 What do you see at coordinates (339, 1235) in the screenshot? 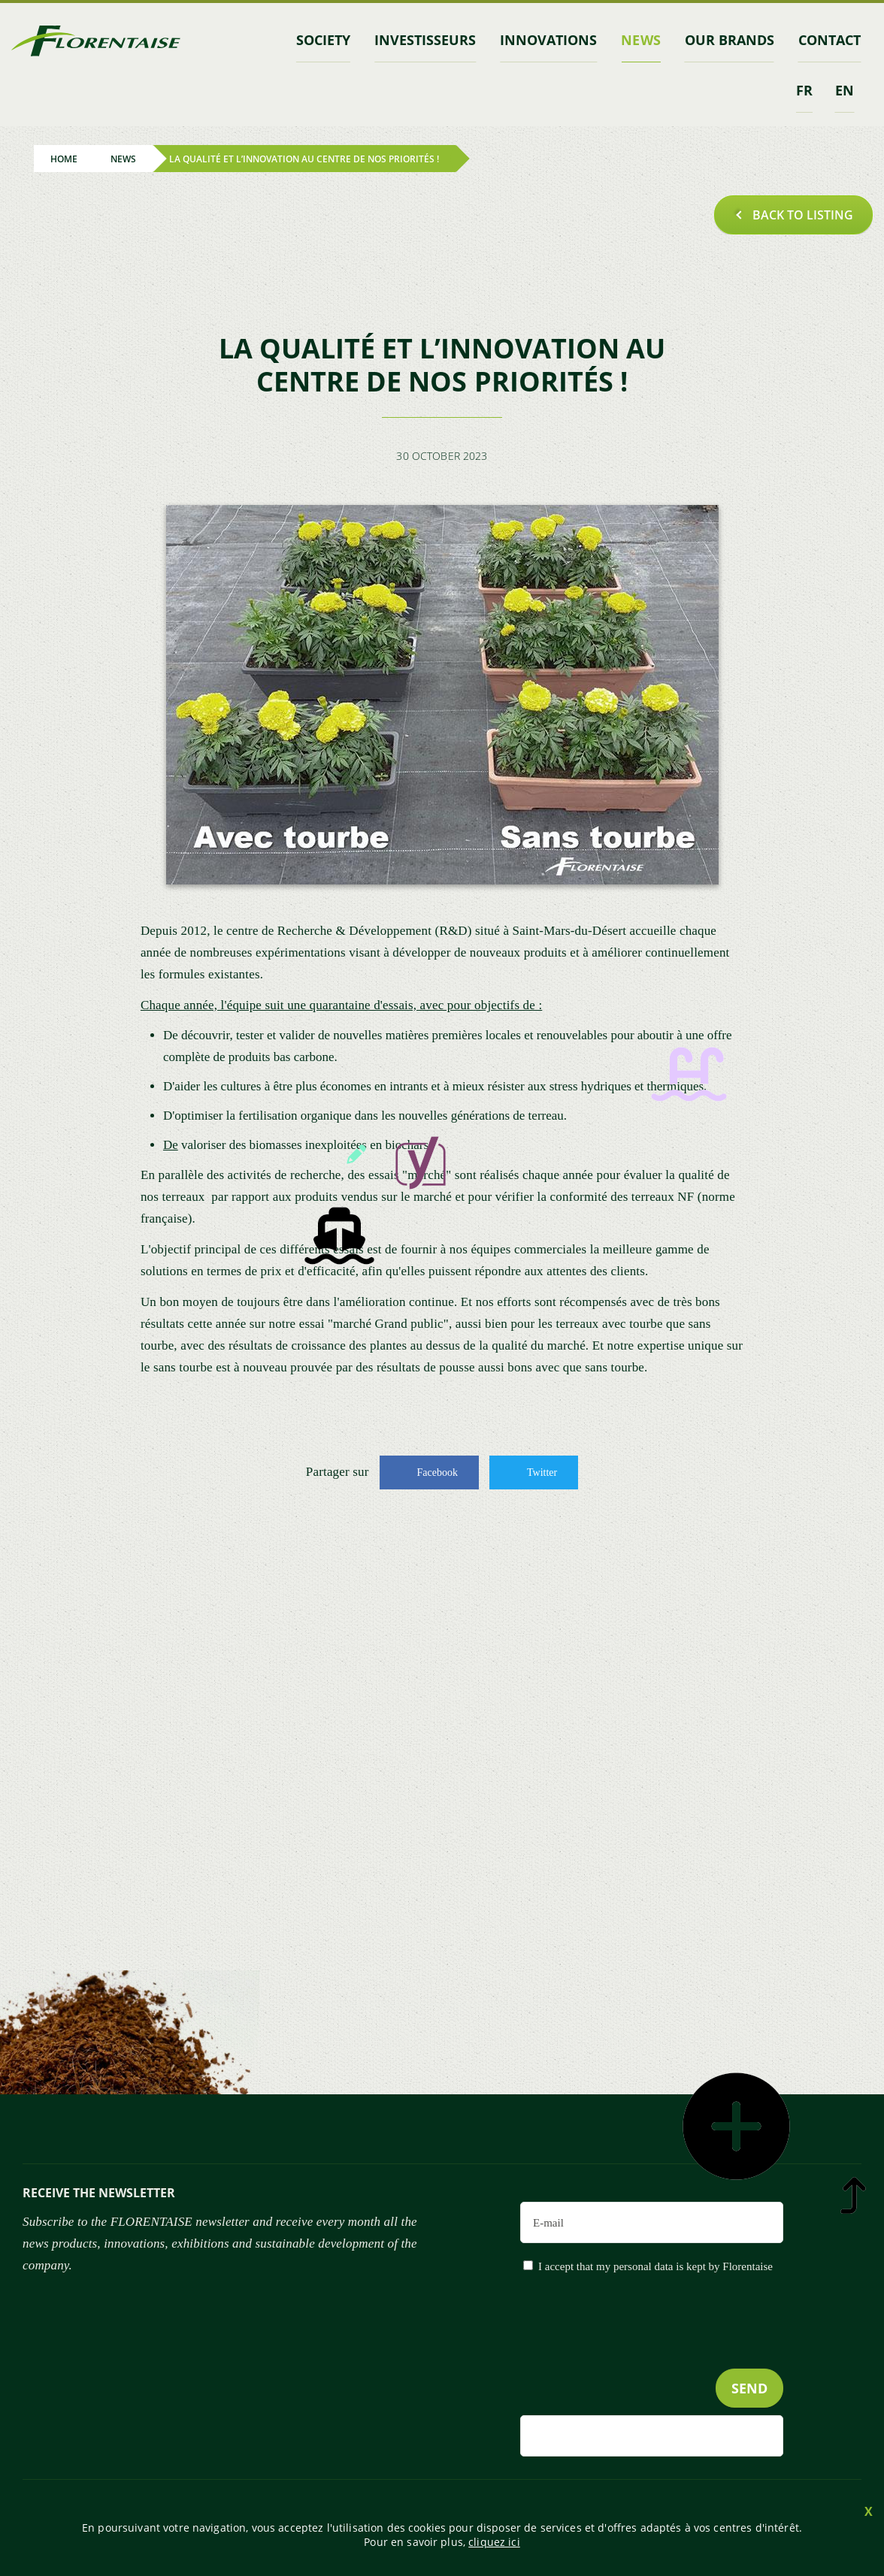
I see `indicates shipping or maritime transport` at bounding box center [339, 1235].